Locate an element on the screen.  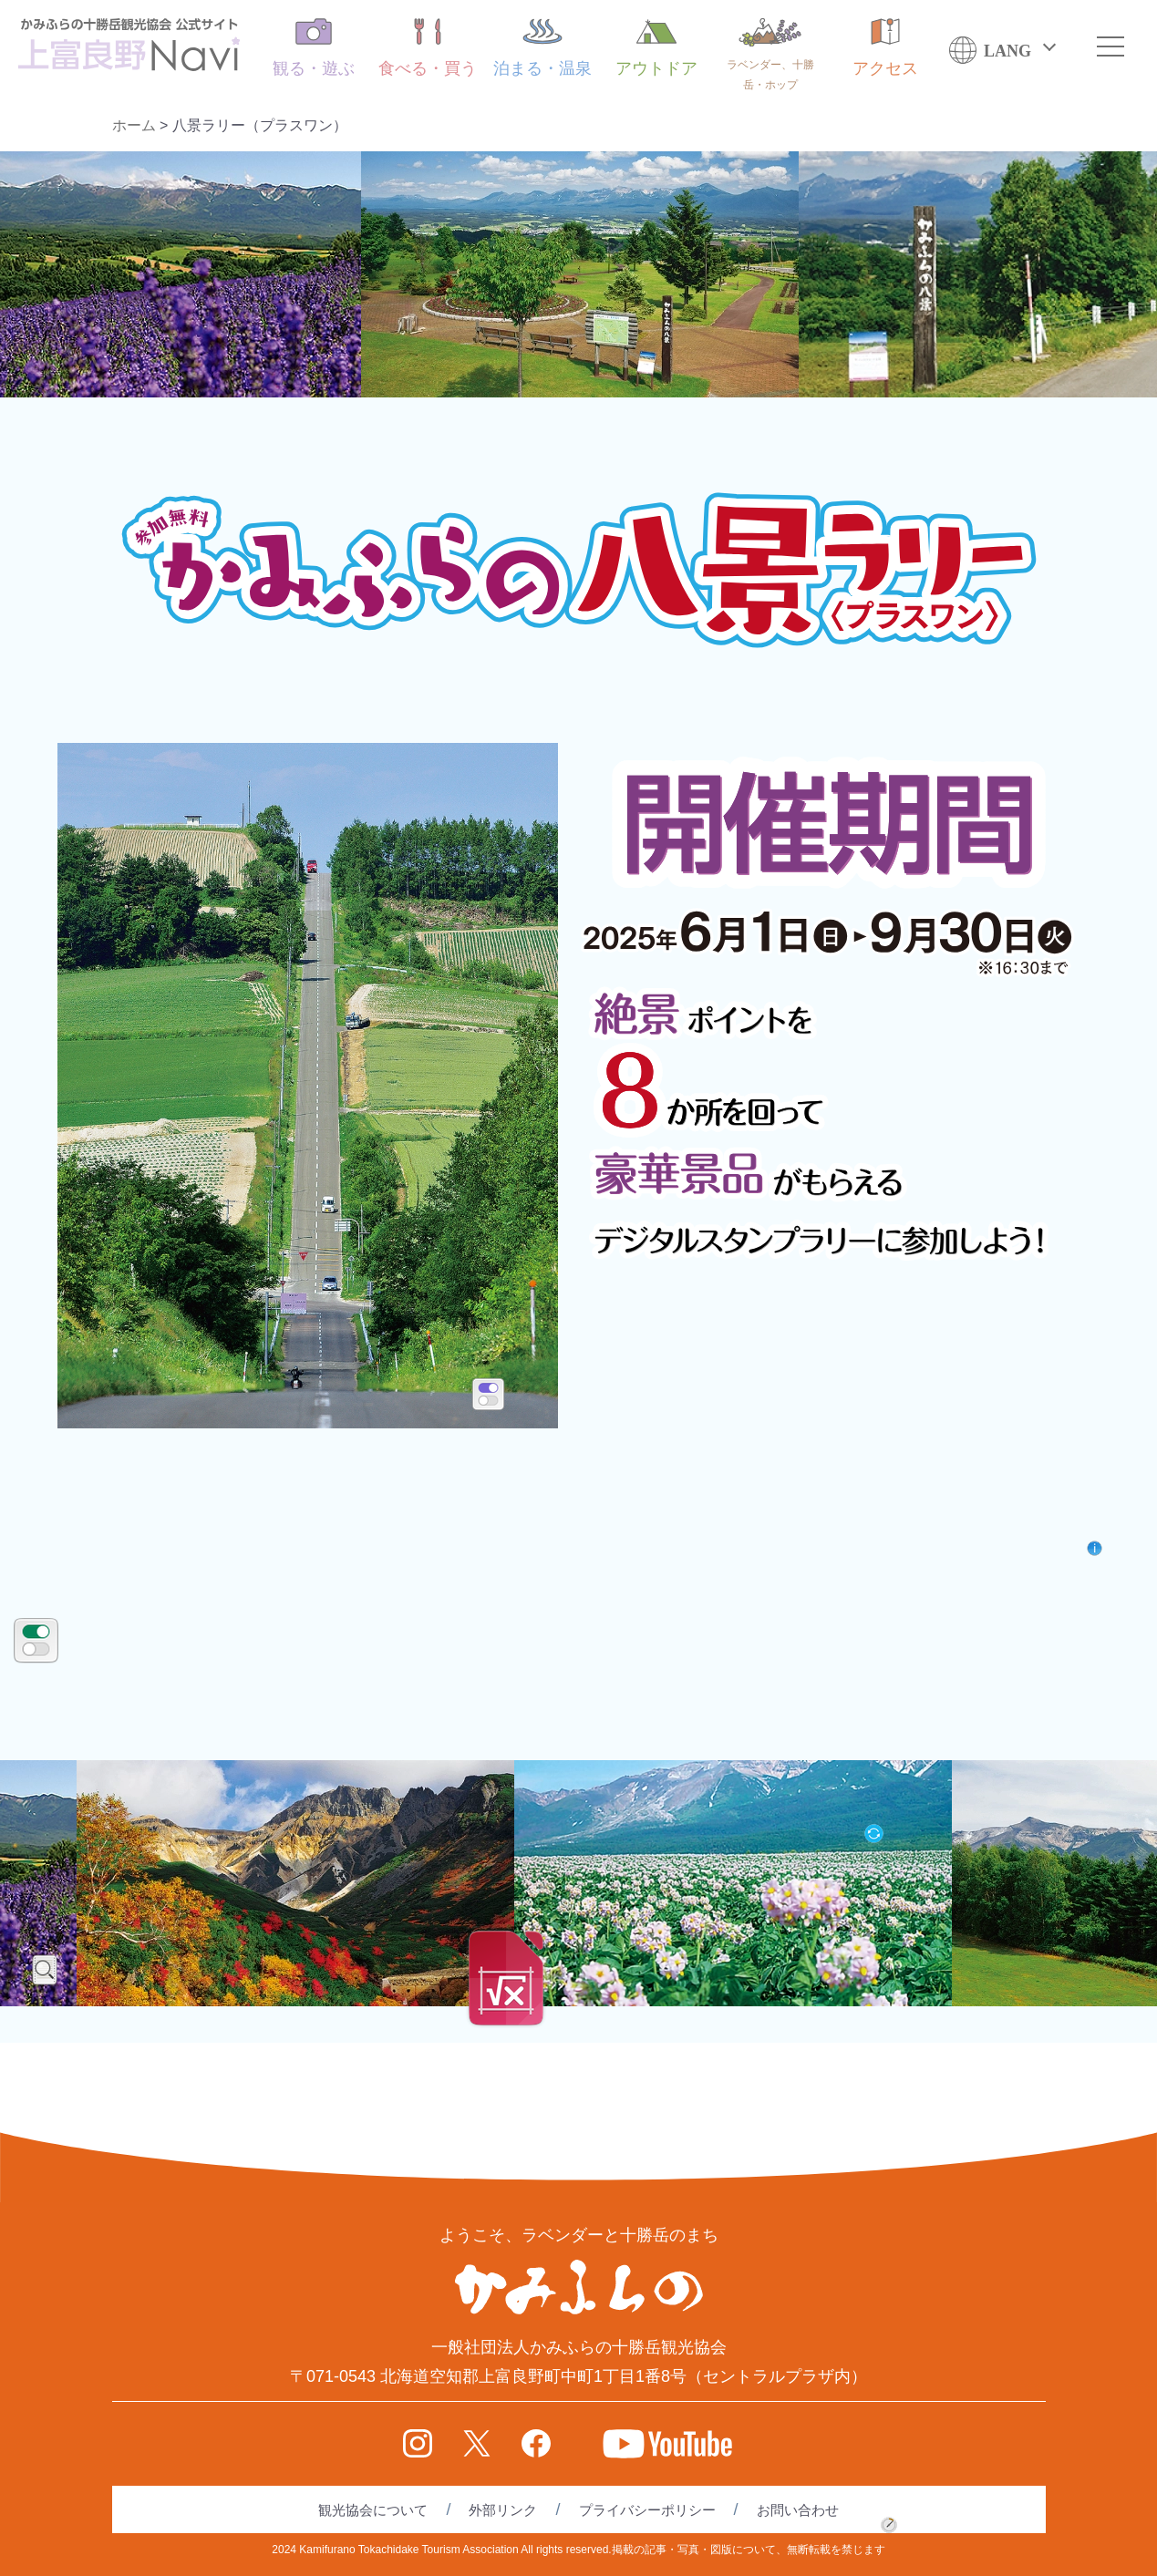
open sysprof system profiler application is located at coordinates (889, 2525).